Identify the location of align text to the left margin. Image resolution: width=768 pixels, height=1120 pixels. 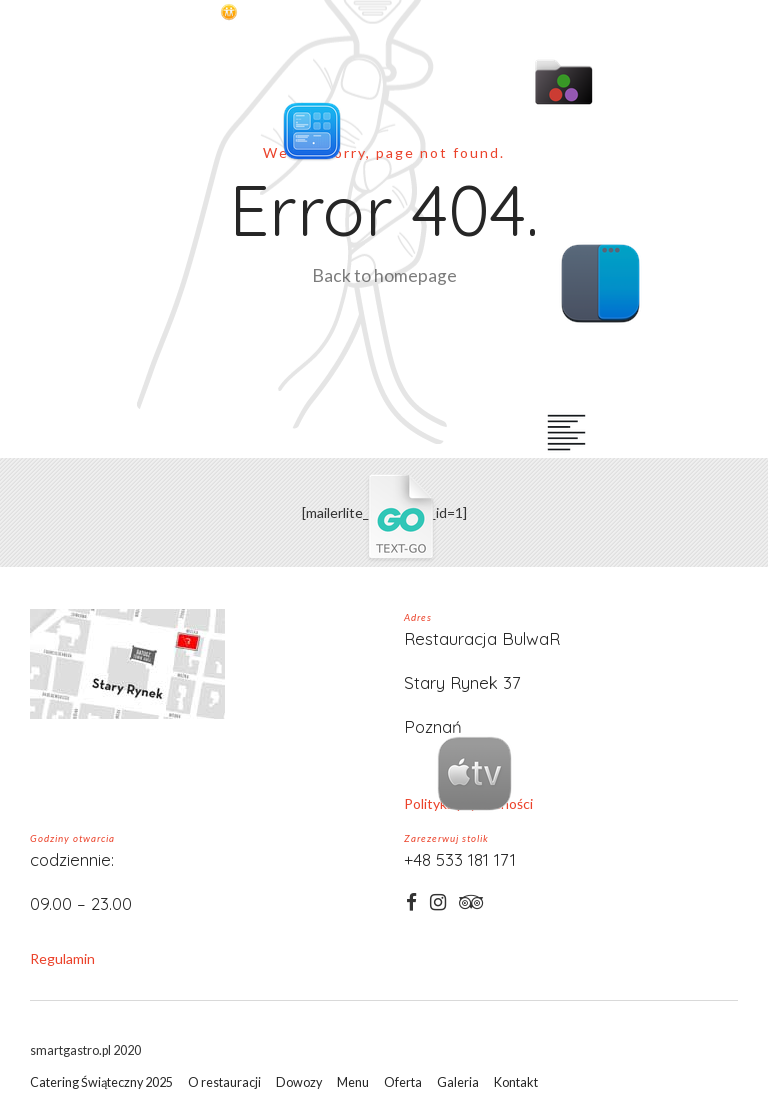
(566, 433).